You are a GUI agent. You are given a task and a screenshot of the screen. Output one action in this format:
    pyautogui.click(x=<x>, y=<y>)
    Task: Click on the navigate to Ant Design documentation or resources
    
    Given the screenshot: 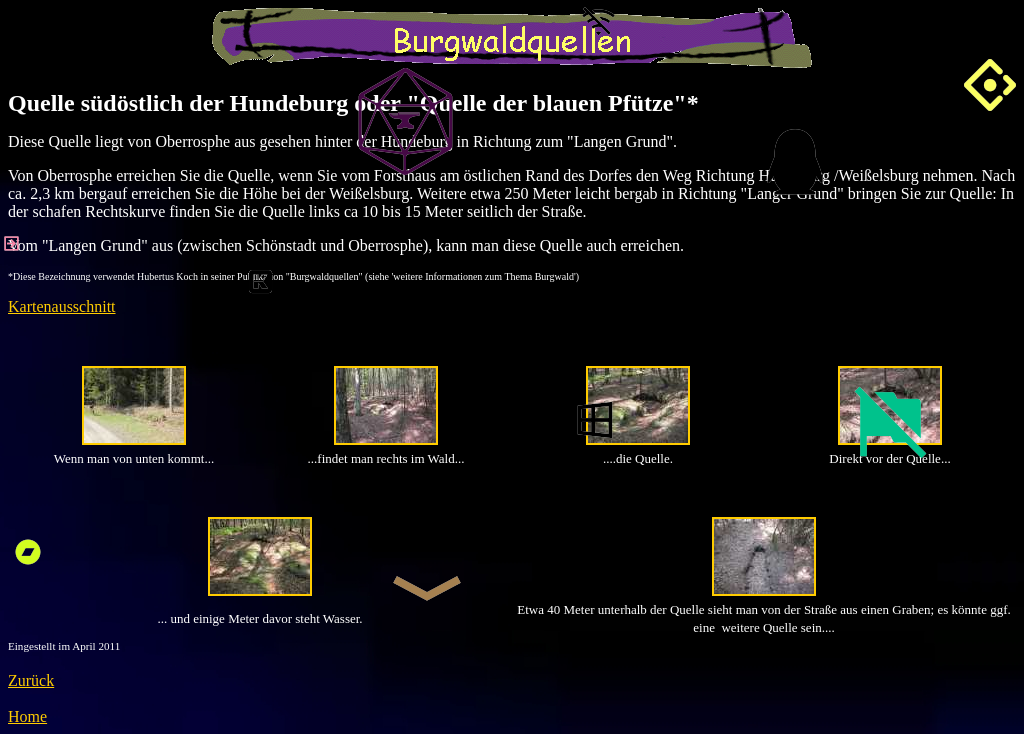 What is the action you would take?
    pyautogui.click(x=990, y=85)
    